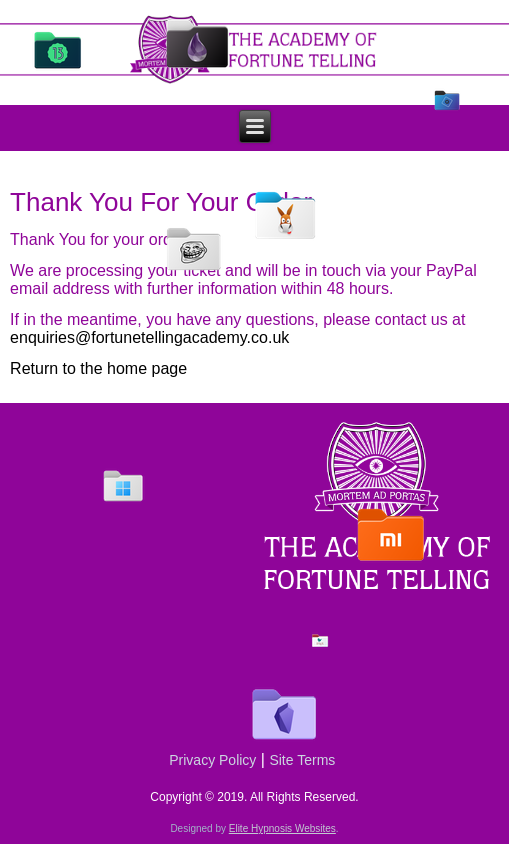 The height and width of the screenshot is (844, 509). I want to click on folder containing android 13 related files, so click(57, 51).